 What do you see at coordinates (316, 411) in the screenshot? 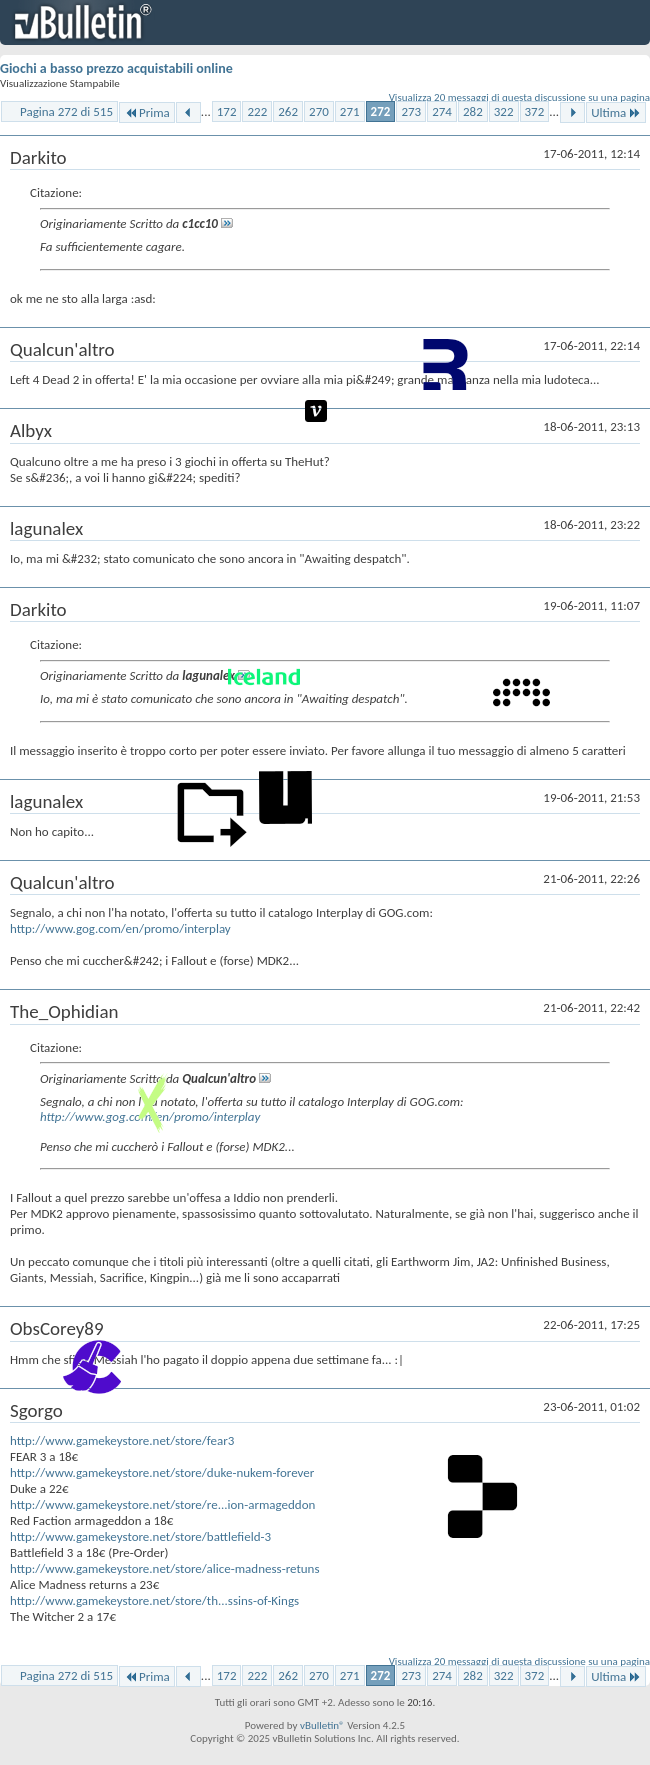
I see `open velog blogging platform` at bounding box center [316, 411].